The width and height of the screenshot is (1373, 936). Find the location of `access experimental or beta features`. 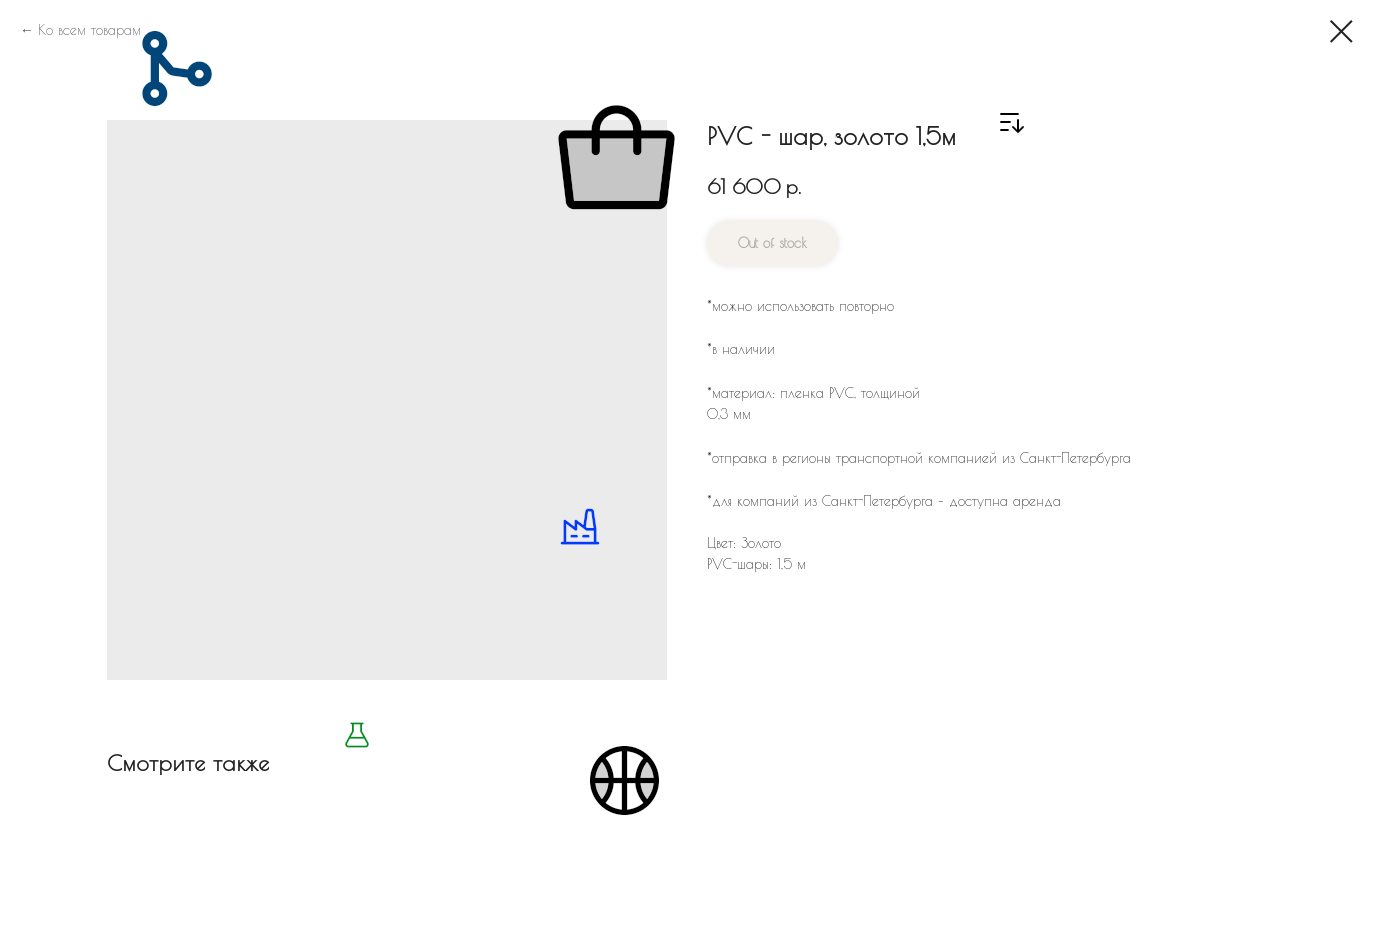

access experimental or beta features is located at coordinates (357, 735).